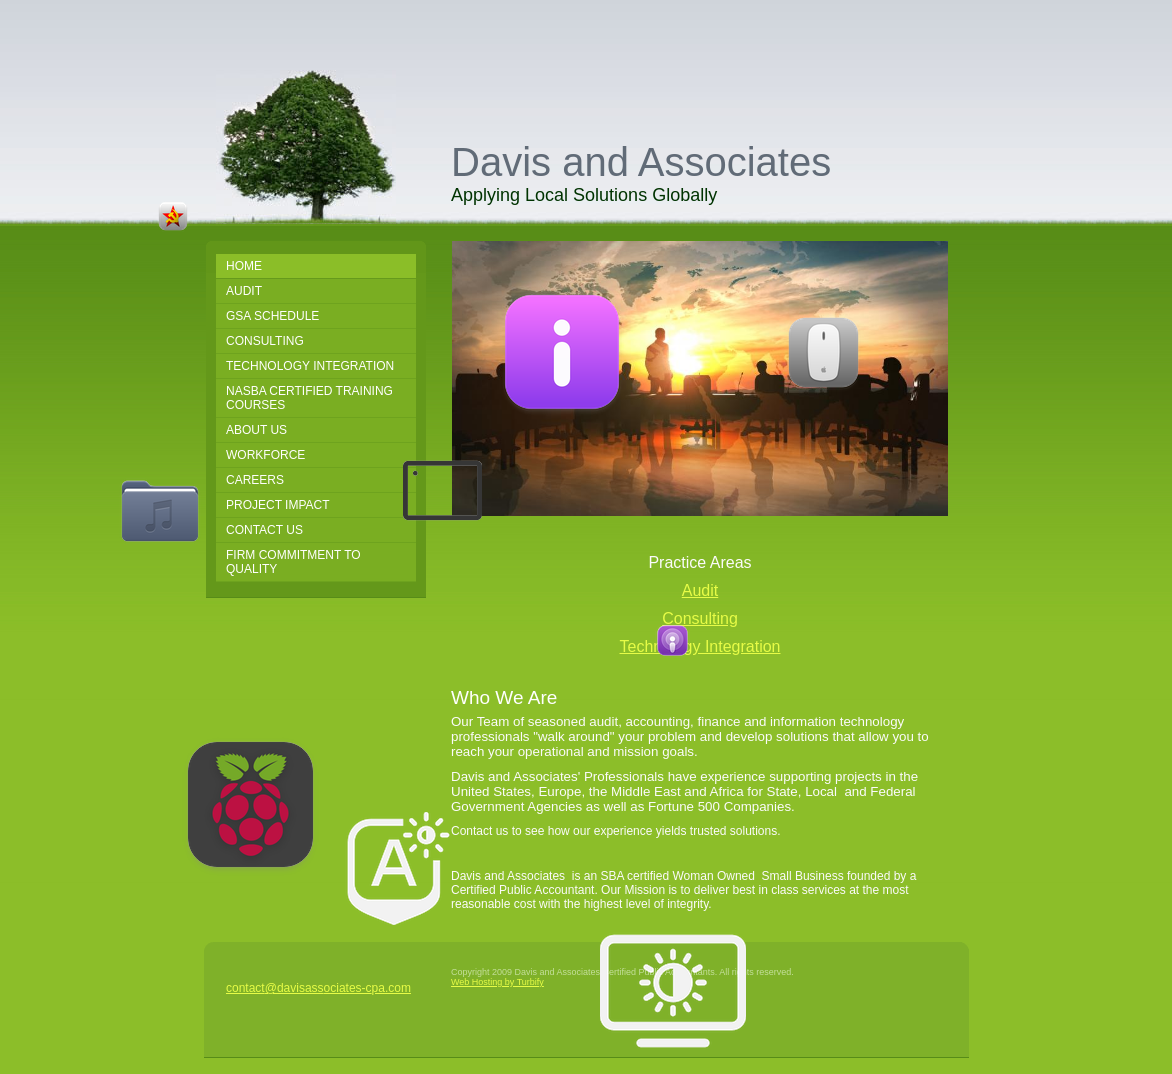 Image resolution: width=1172 pixels, height=1074 pixels. Describe the element at coordinates (250, 804) in the screenshot. I see `launch raspbian operating system` at that location.